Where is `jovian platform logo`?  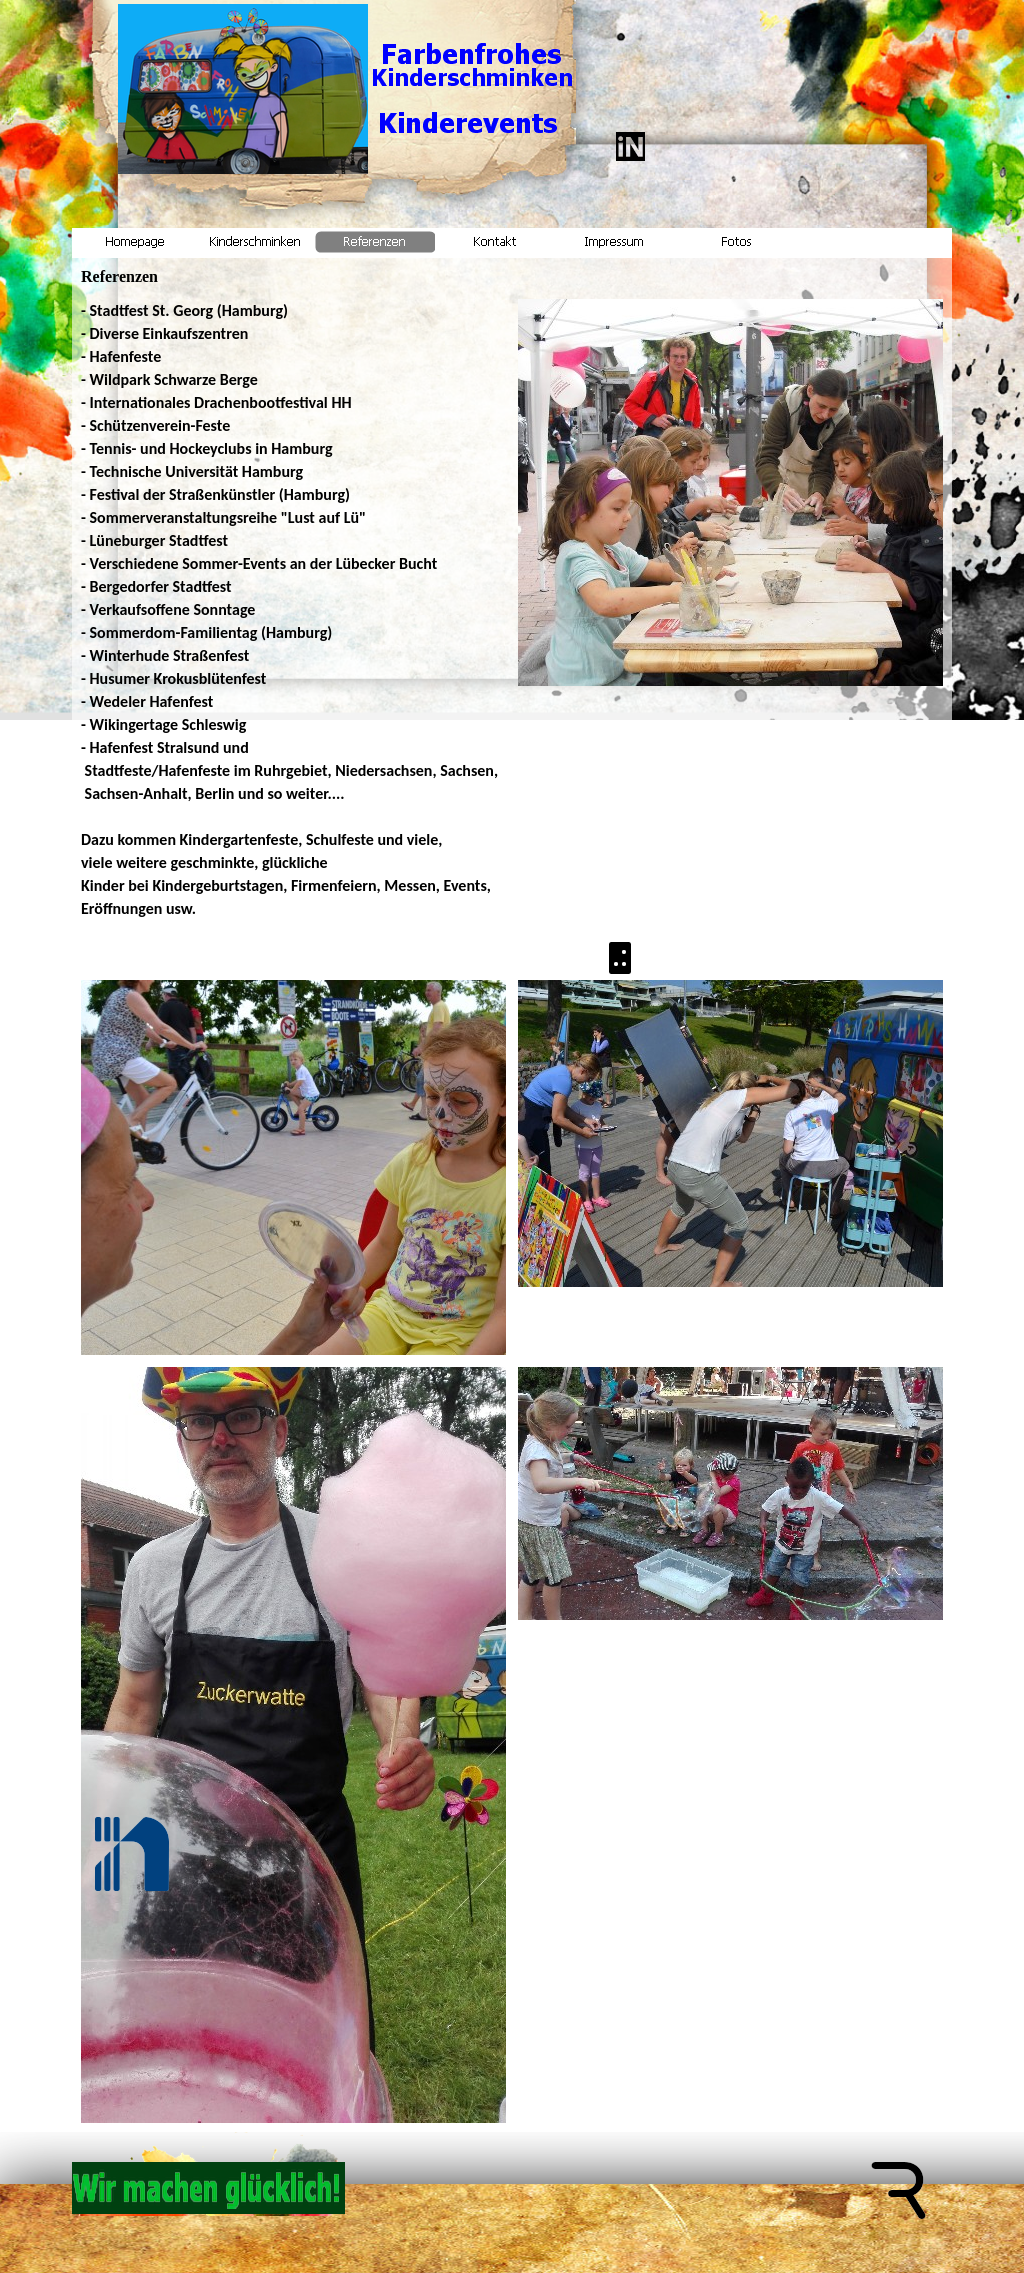 jovian platform logo is located at coordinates (620, 958).